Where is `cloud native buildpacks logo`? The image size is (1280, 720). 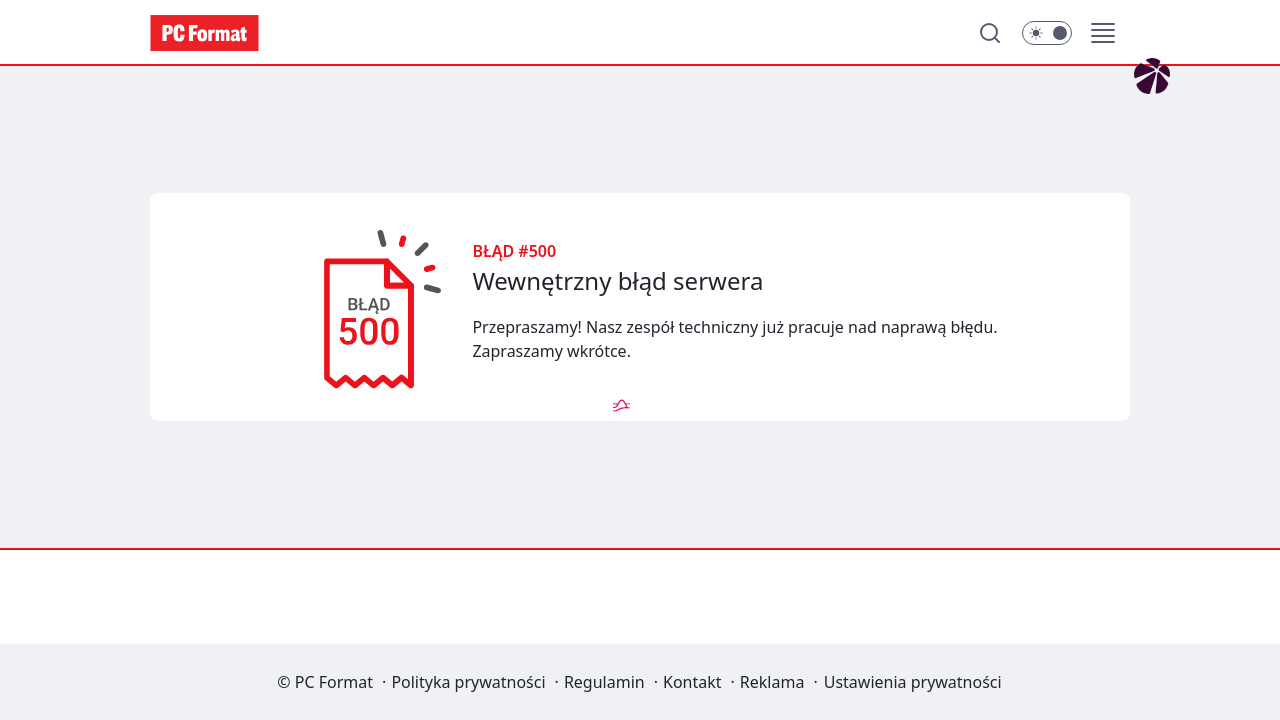 cloud native buildpacks logo is located at coordinates (1152, 76).